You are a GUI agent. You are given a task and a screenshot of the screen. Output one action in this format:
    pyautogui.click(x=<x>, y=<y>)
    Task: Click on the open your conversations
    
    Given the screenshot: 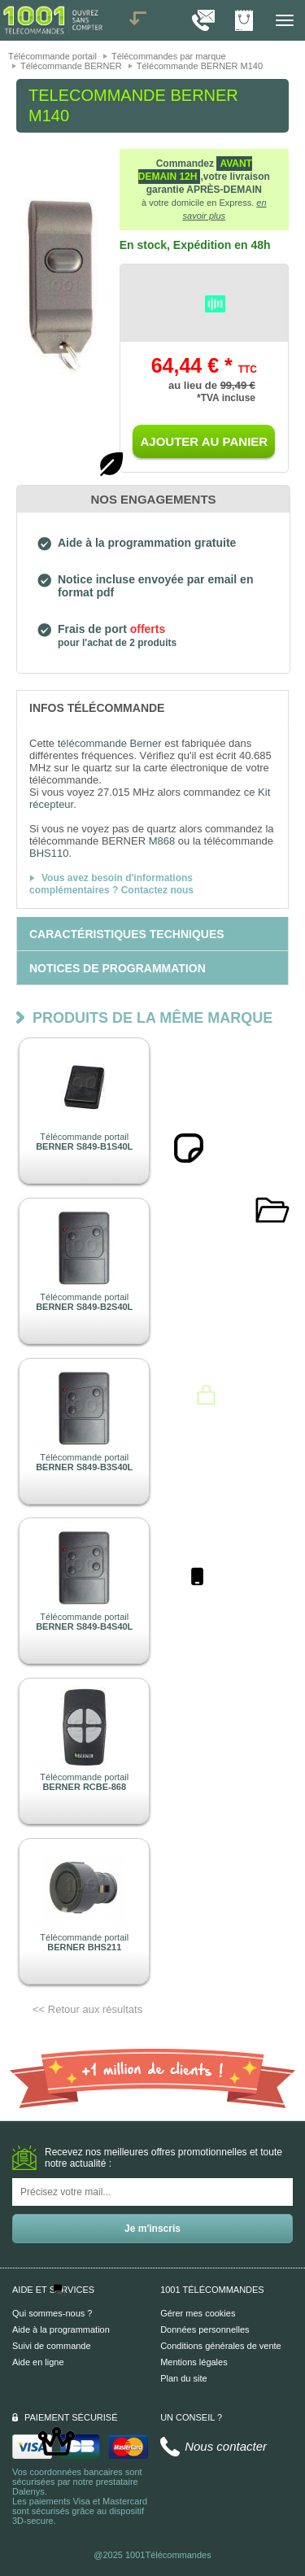 What is the action you would take?
    pyautogui.click(x=59, y=2289)
    